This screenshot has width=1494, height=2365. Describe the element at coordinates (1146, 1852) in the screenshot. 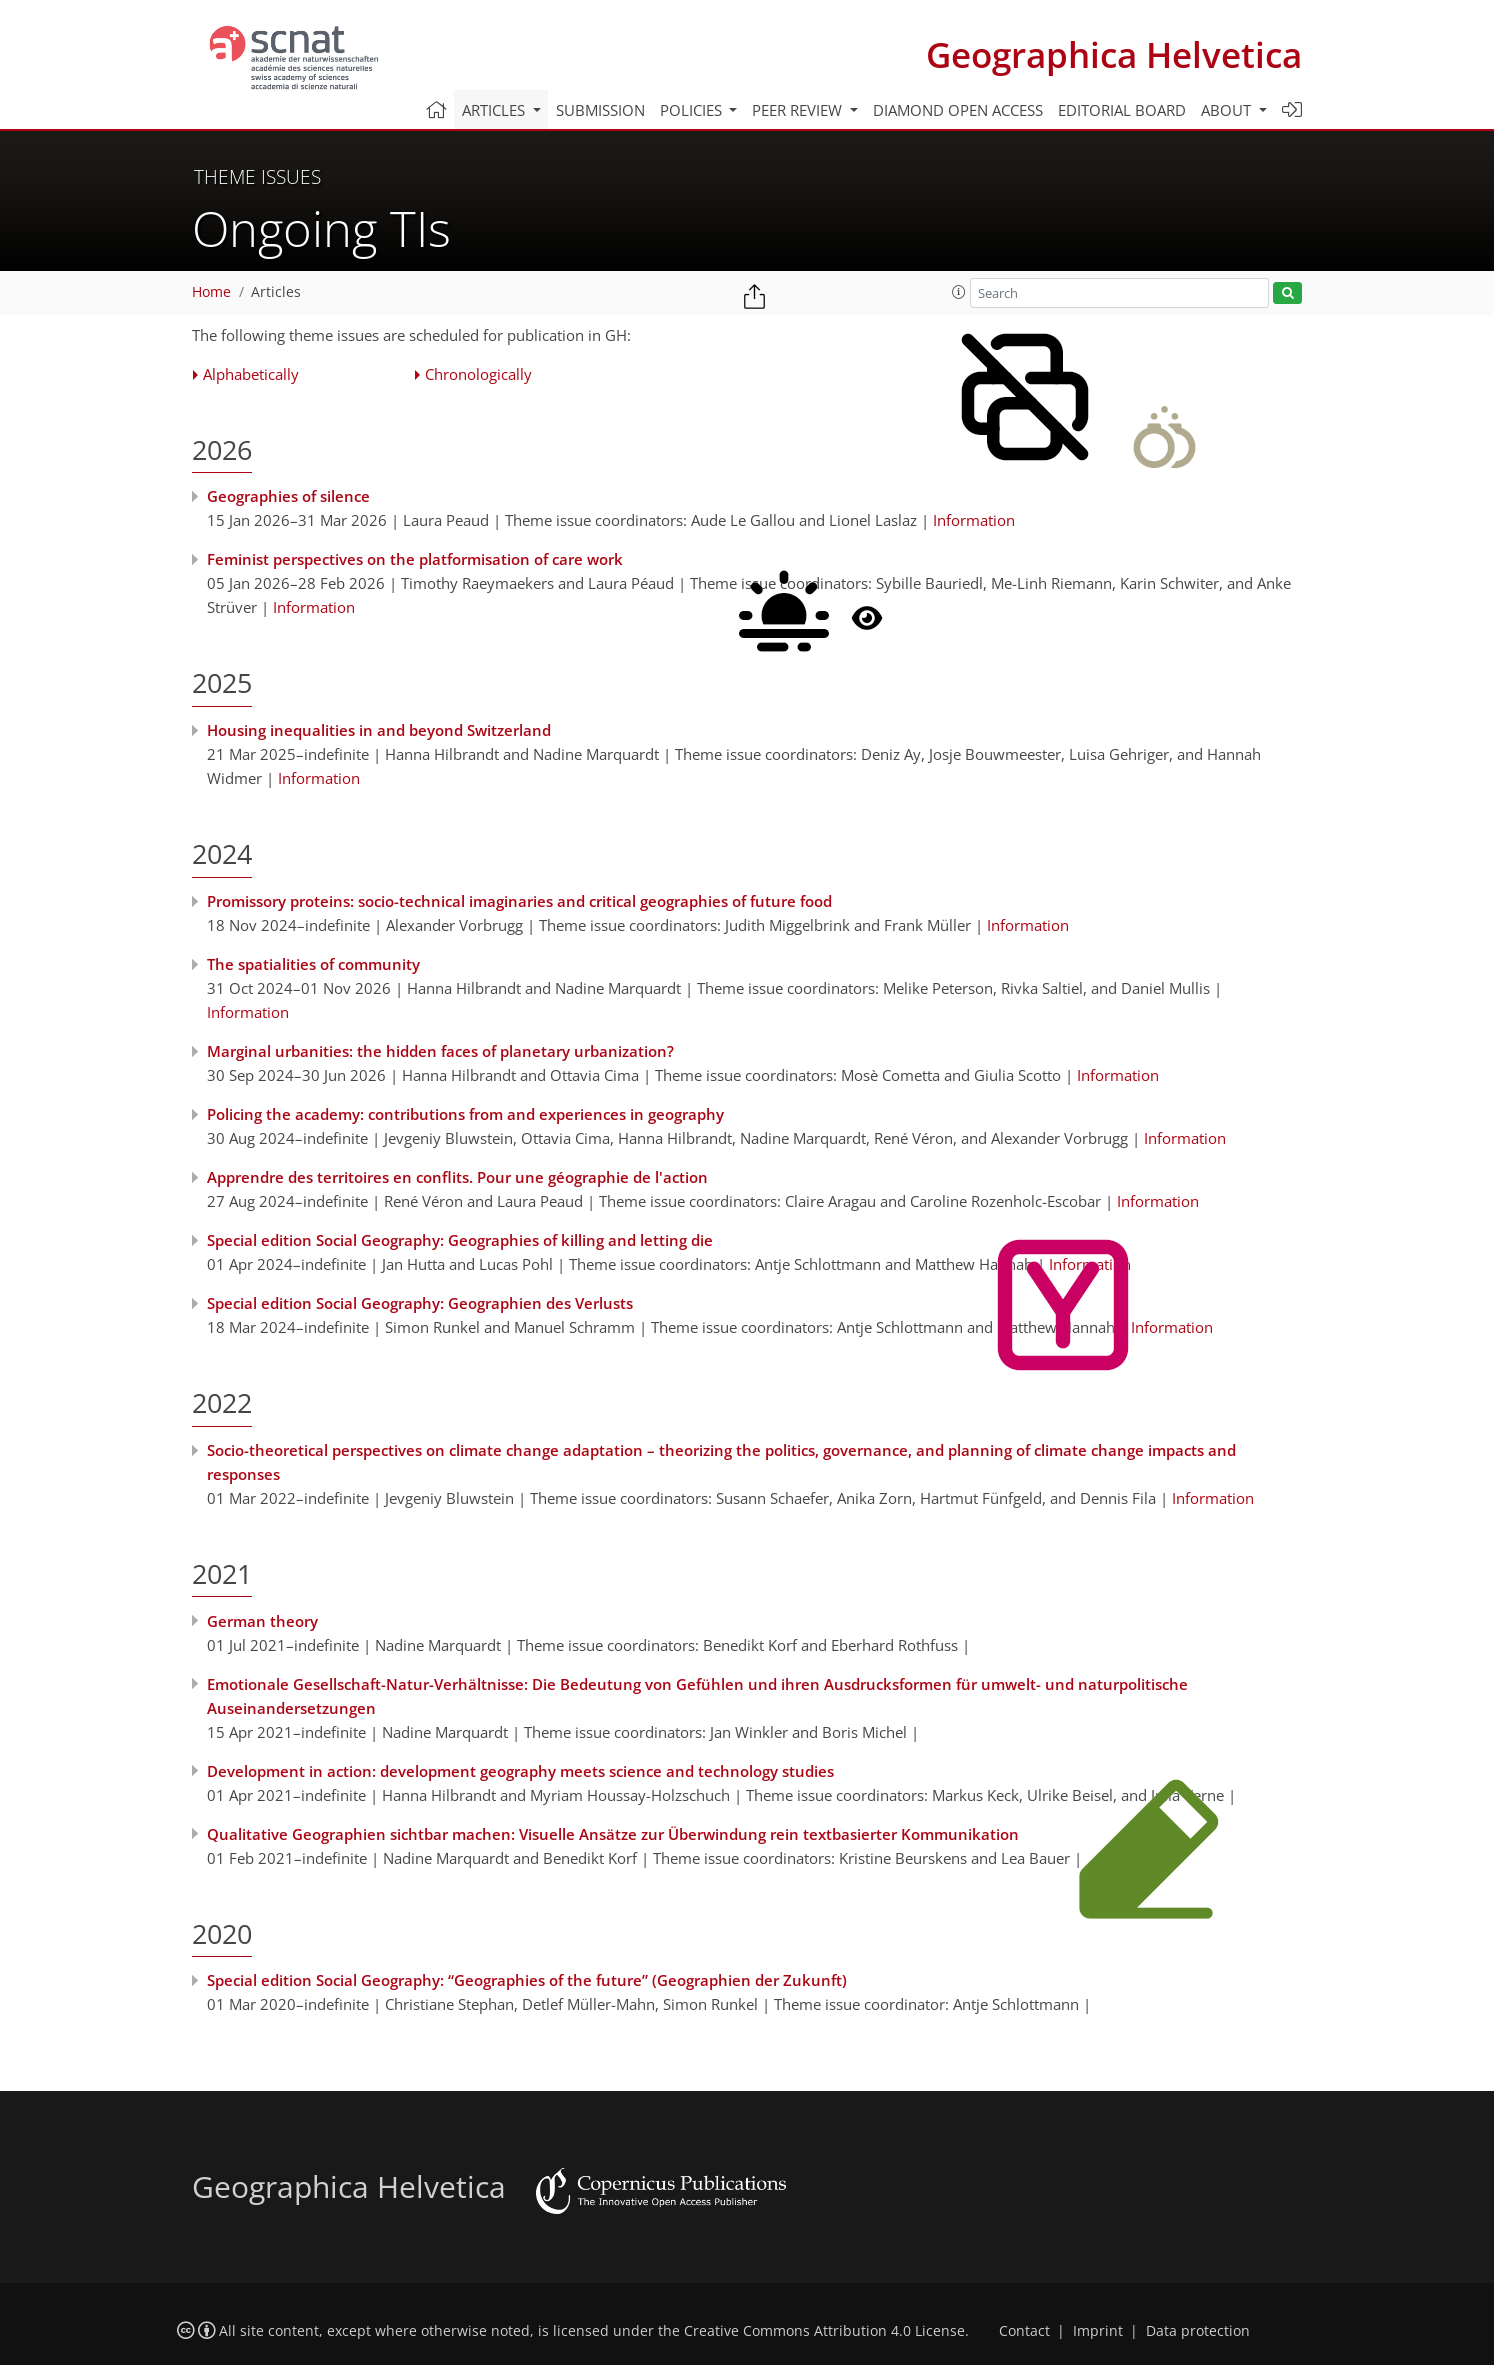

I see `edit text or content` at that location.